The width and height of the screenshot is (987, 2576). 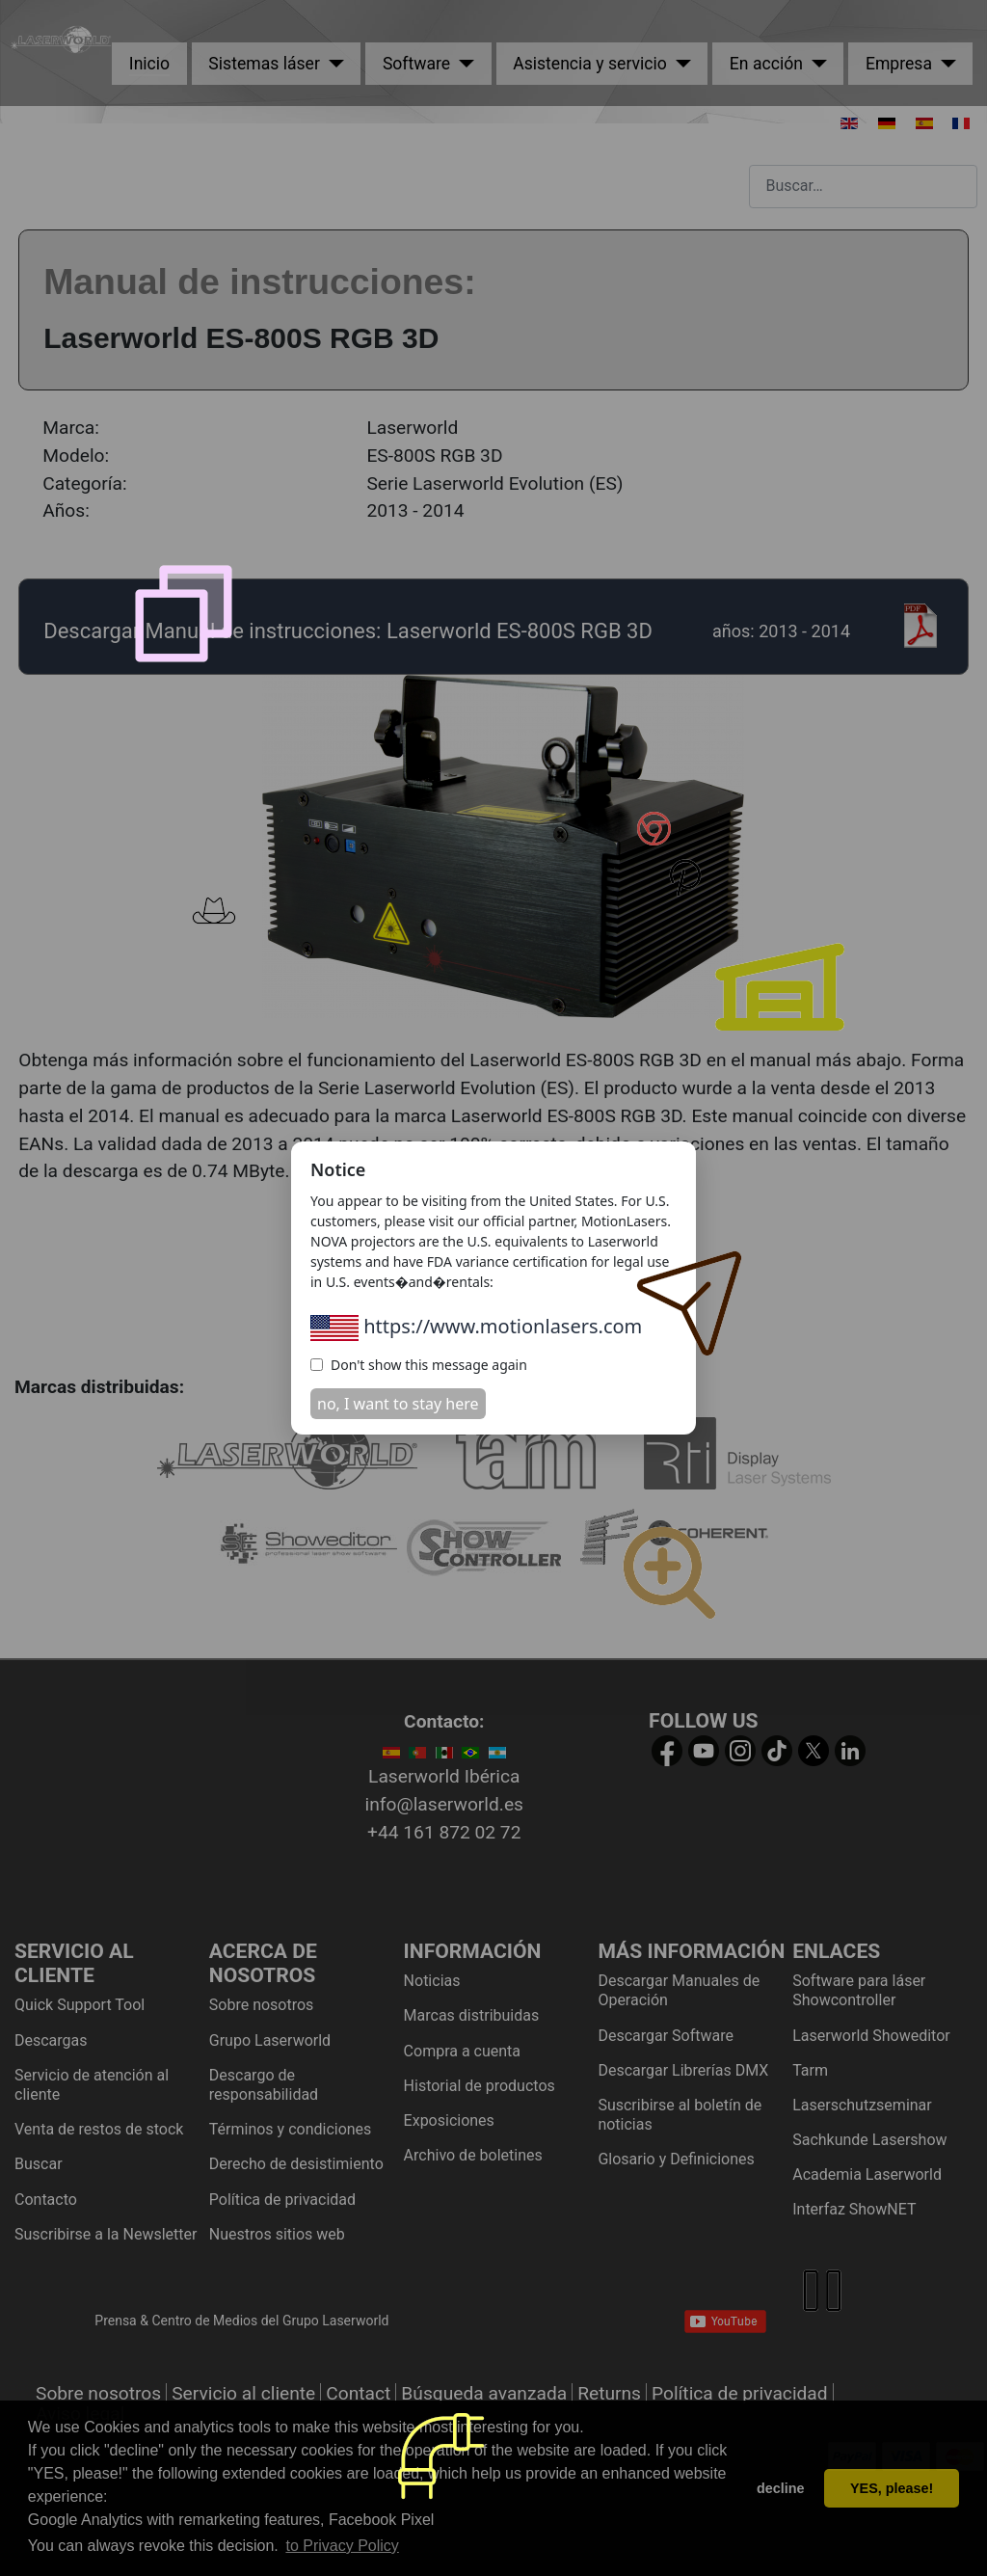 I want to click on access warehouse or storage inventory, so click(x=780, y=991).